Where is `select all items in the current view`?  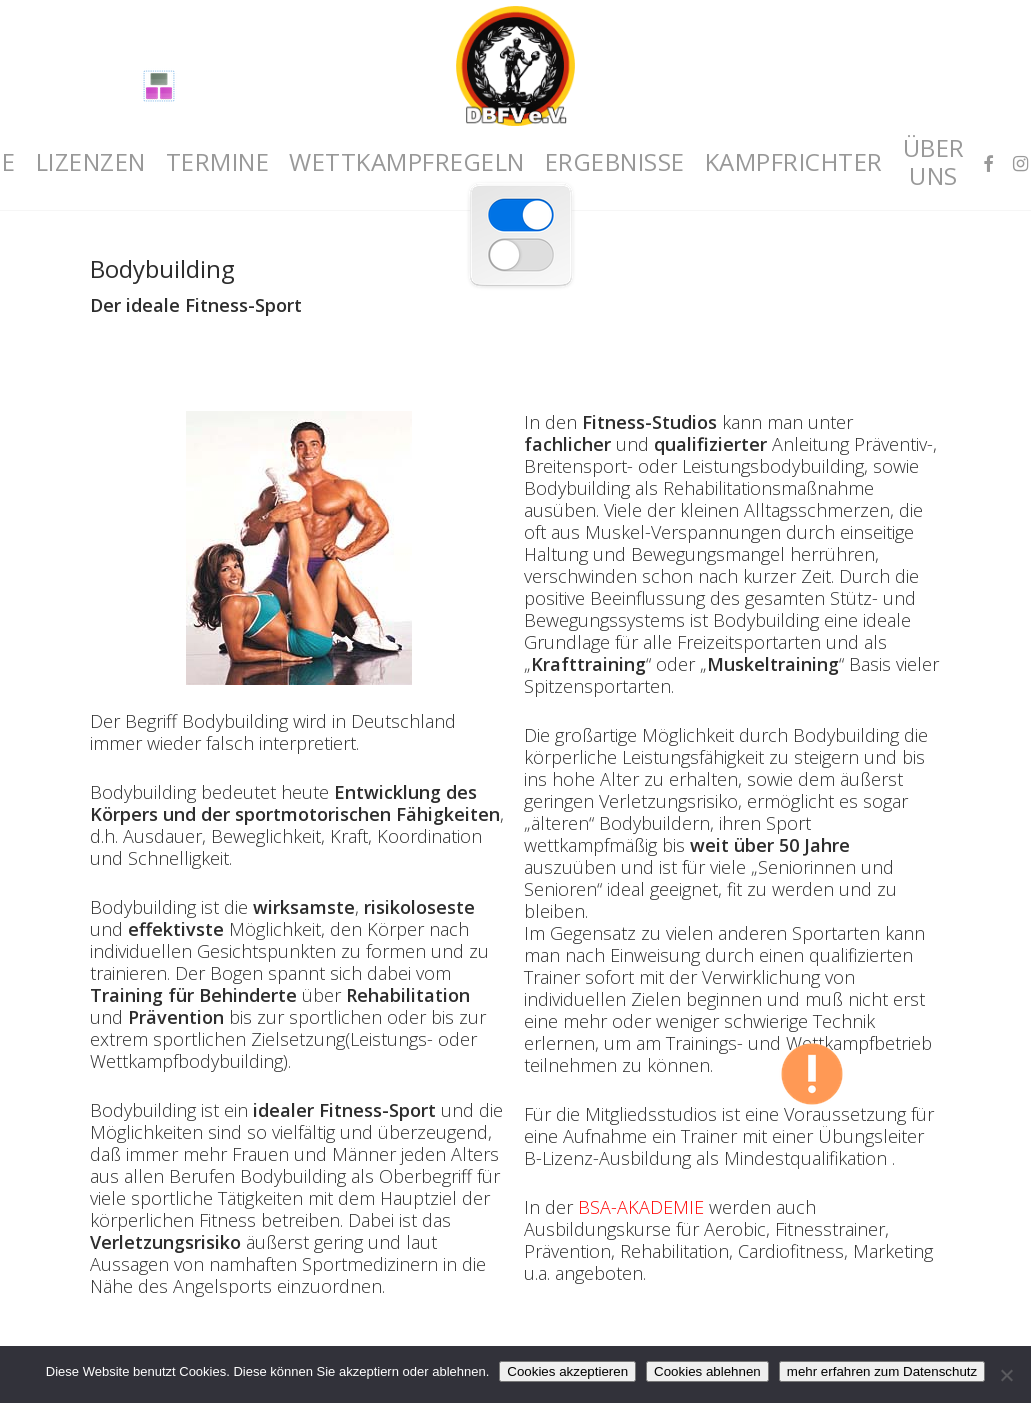
select all items in the current view is located at coordinates (159, 86).